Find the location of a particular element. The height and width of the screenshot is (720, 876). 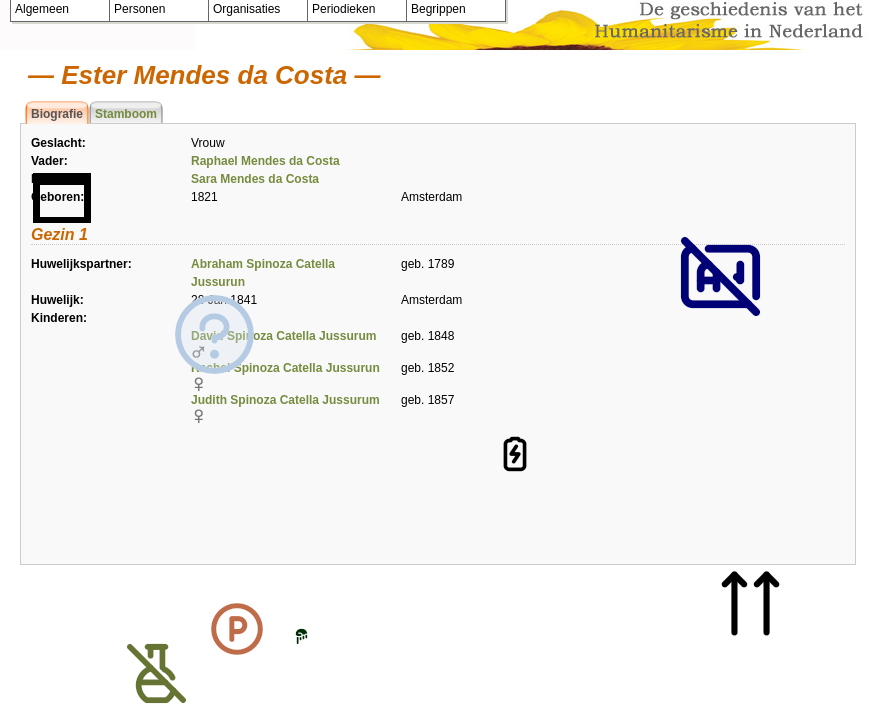

disable advertisements is located at coordinates (720, 276).